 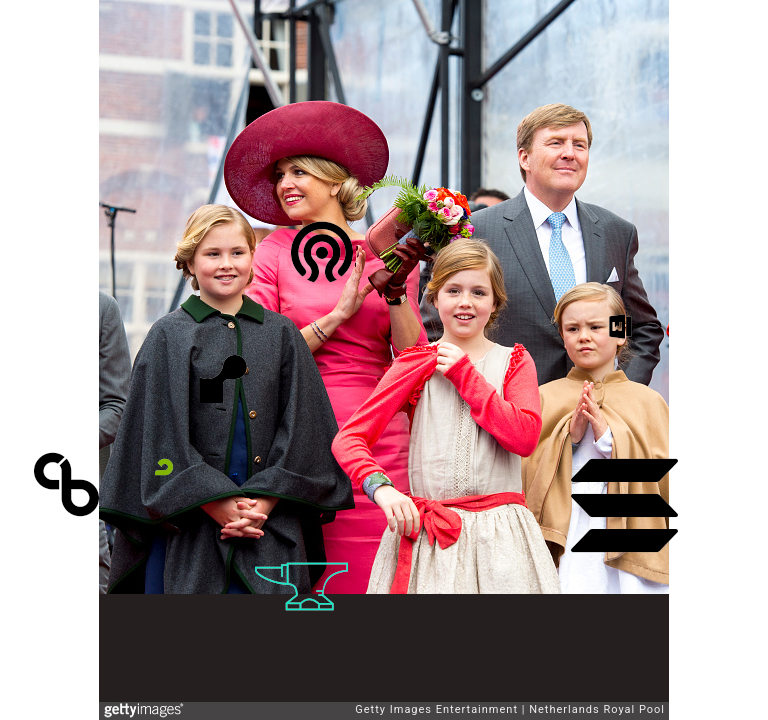 I want to click on render cloud platform logo, so click(x=223, y=379).